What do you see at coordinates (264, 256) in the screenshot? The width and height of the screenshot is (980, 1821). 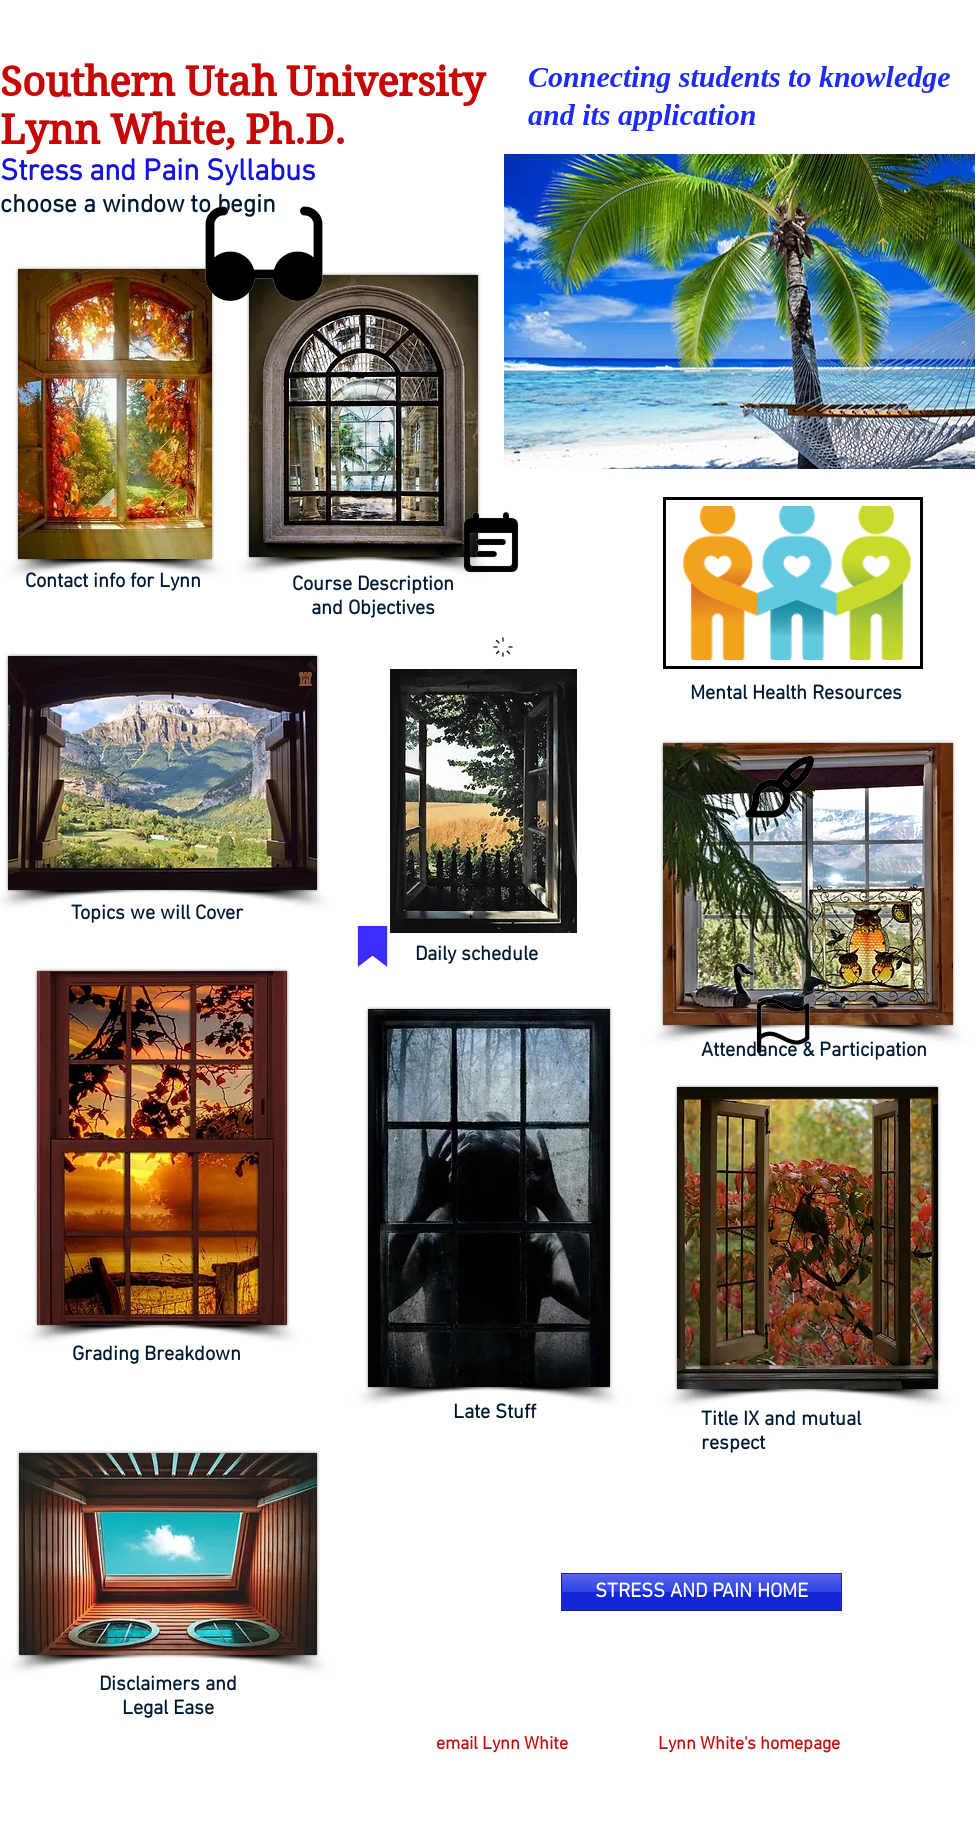 I see `enable reading mode or accessibility features` at bounding box center [264, 256].